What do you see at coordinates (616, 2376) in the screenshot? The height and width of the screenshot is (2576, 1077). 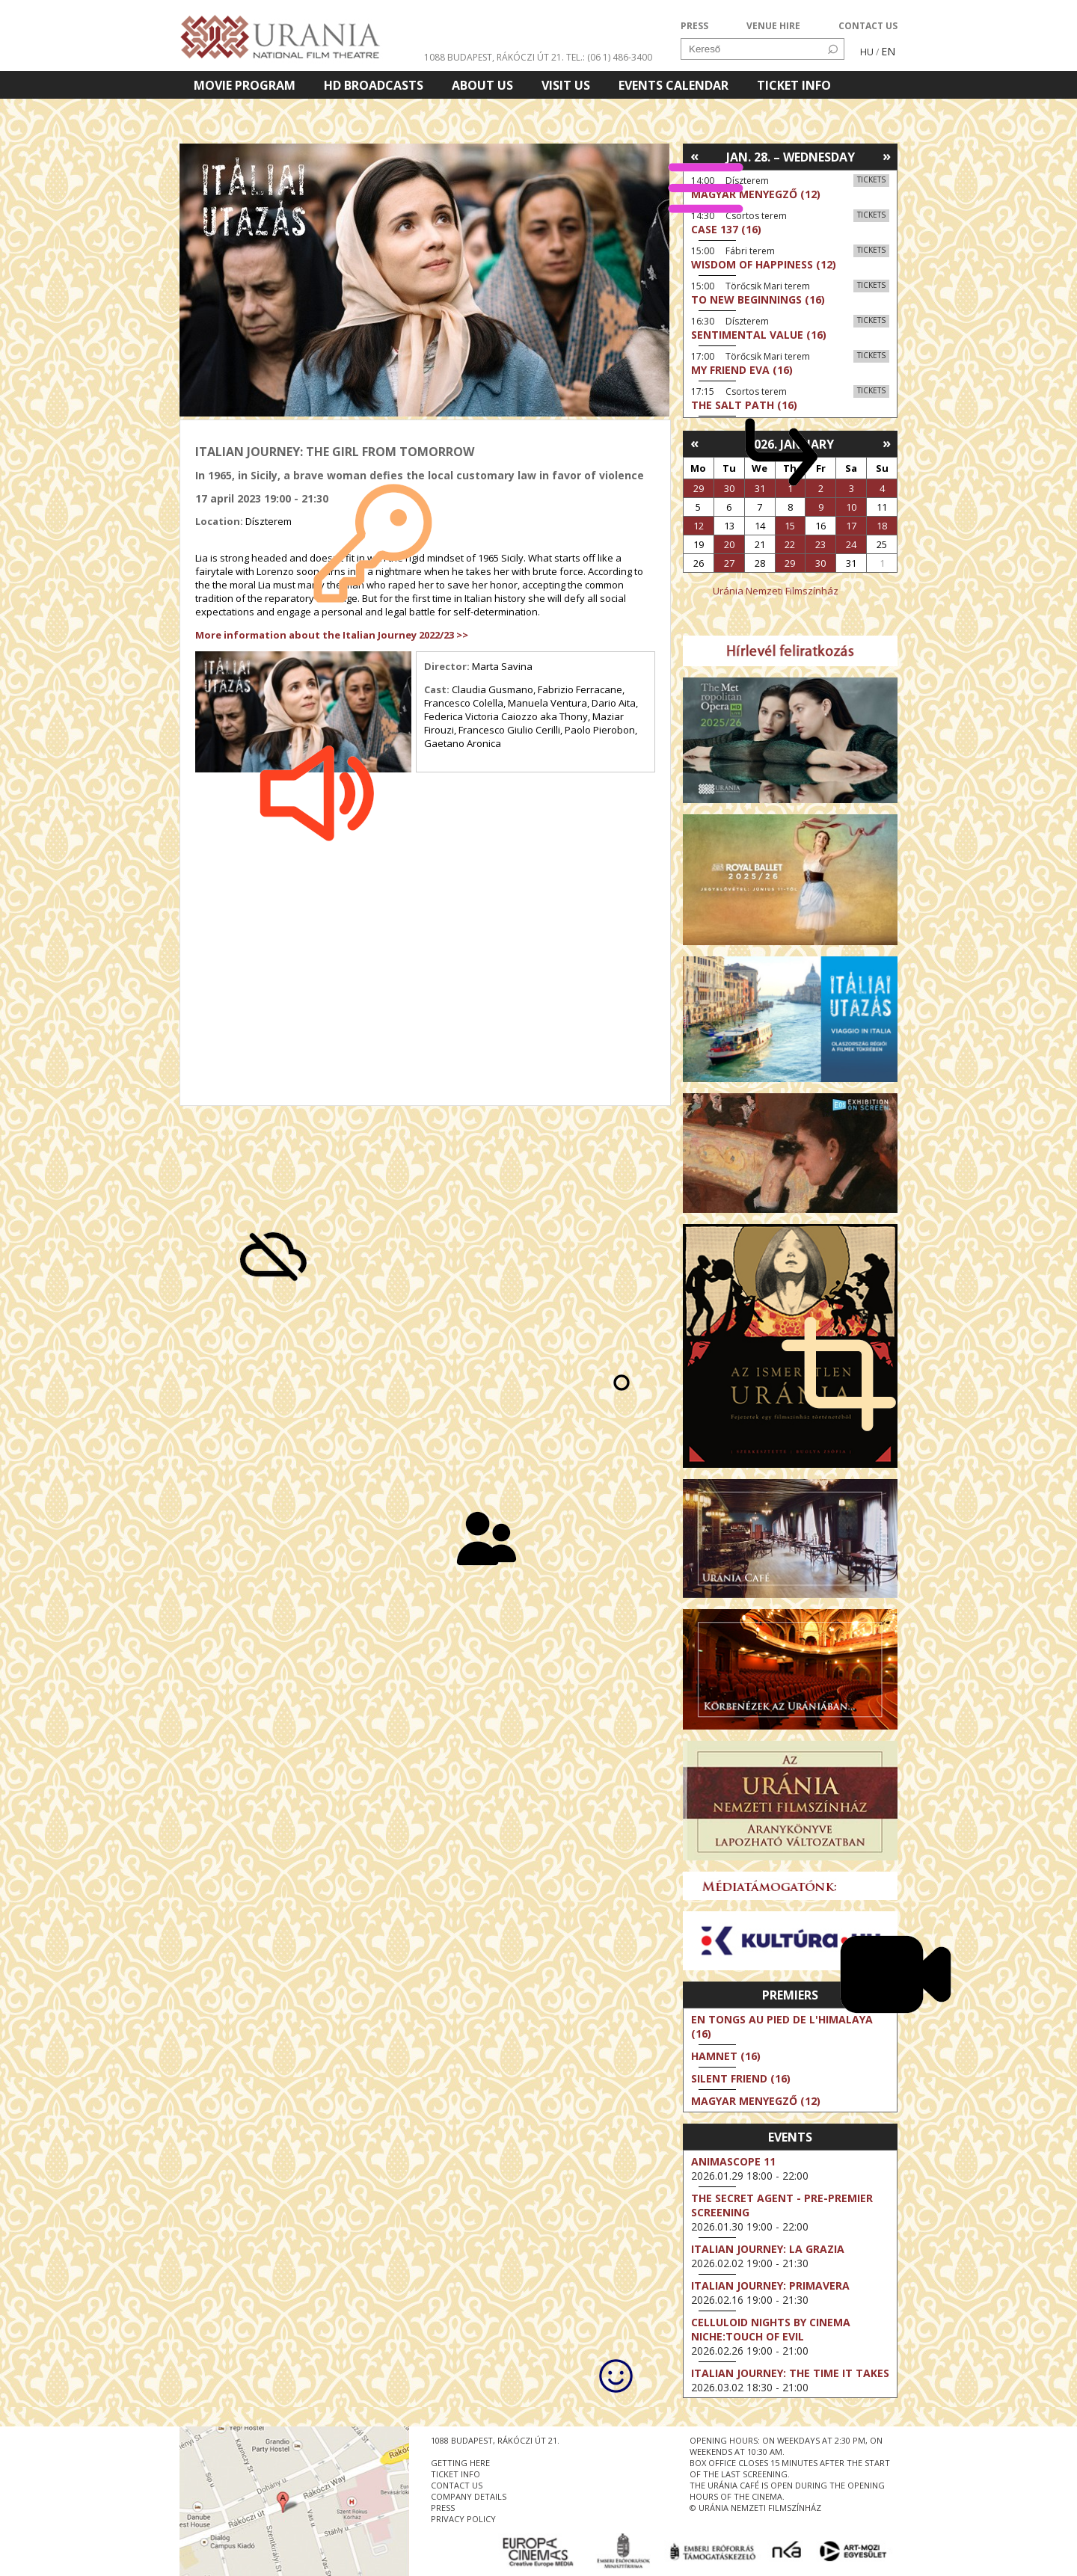 I see `add an emoji or reaction` at bounding box center [616, 2376].